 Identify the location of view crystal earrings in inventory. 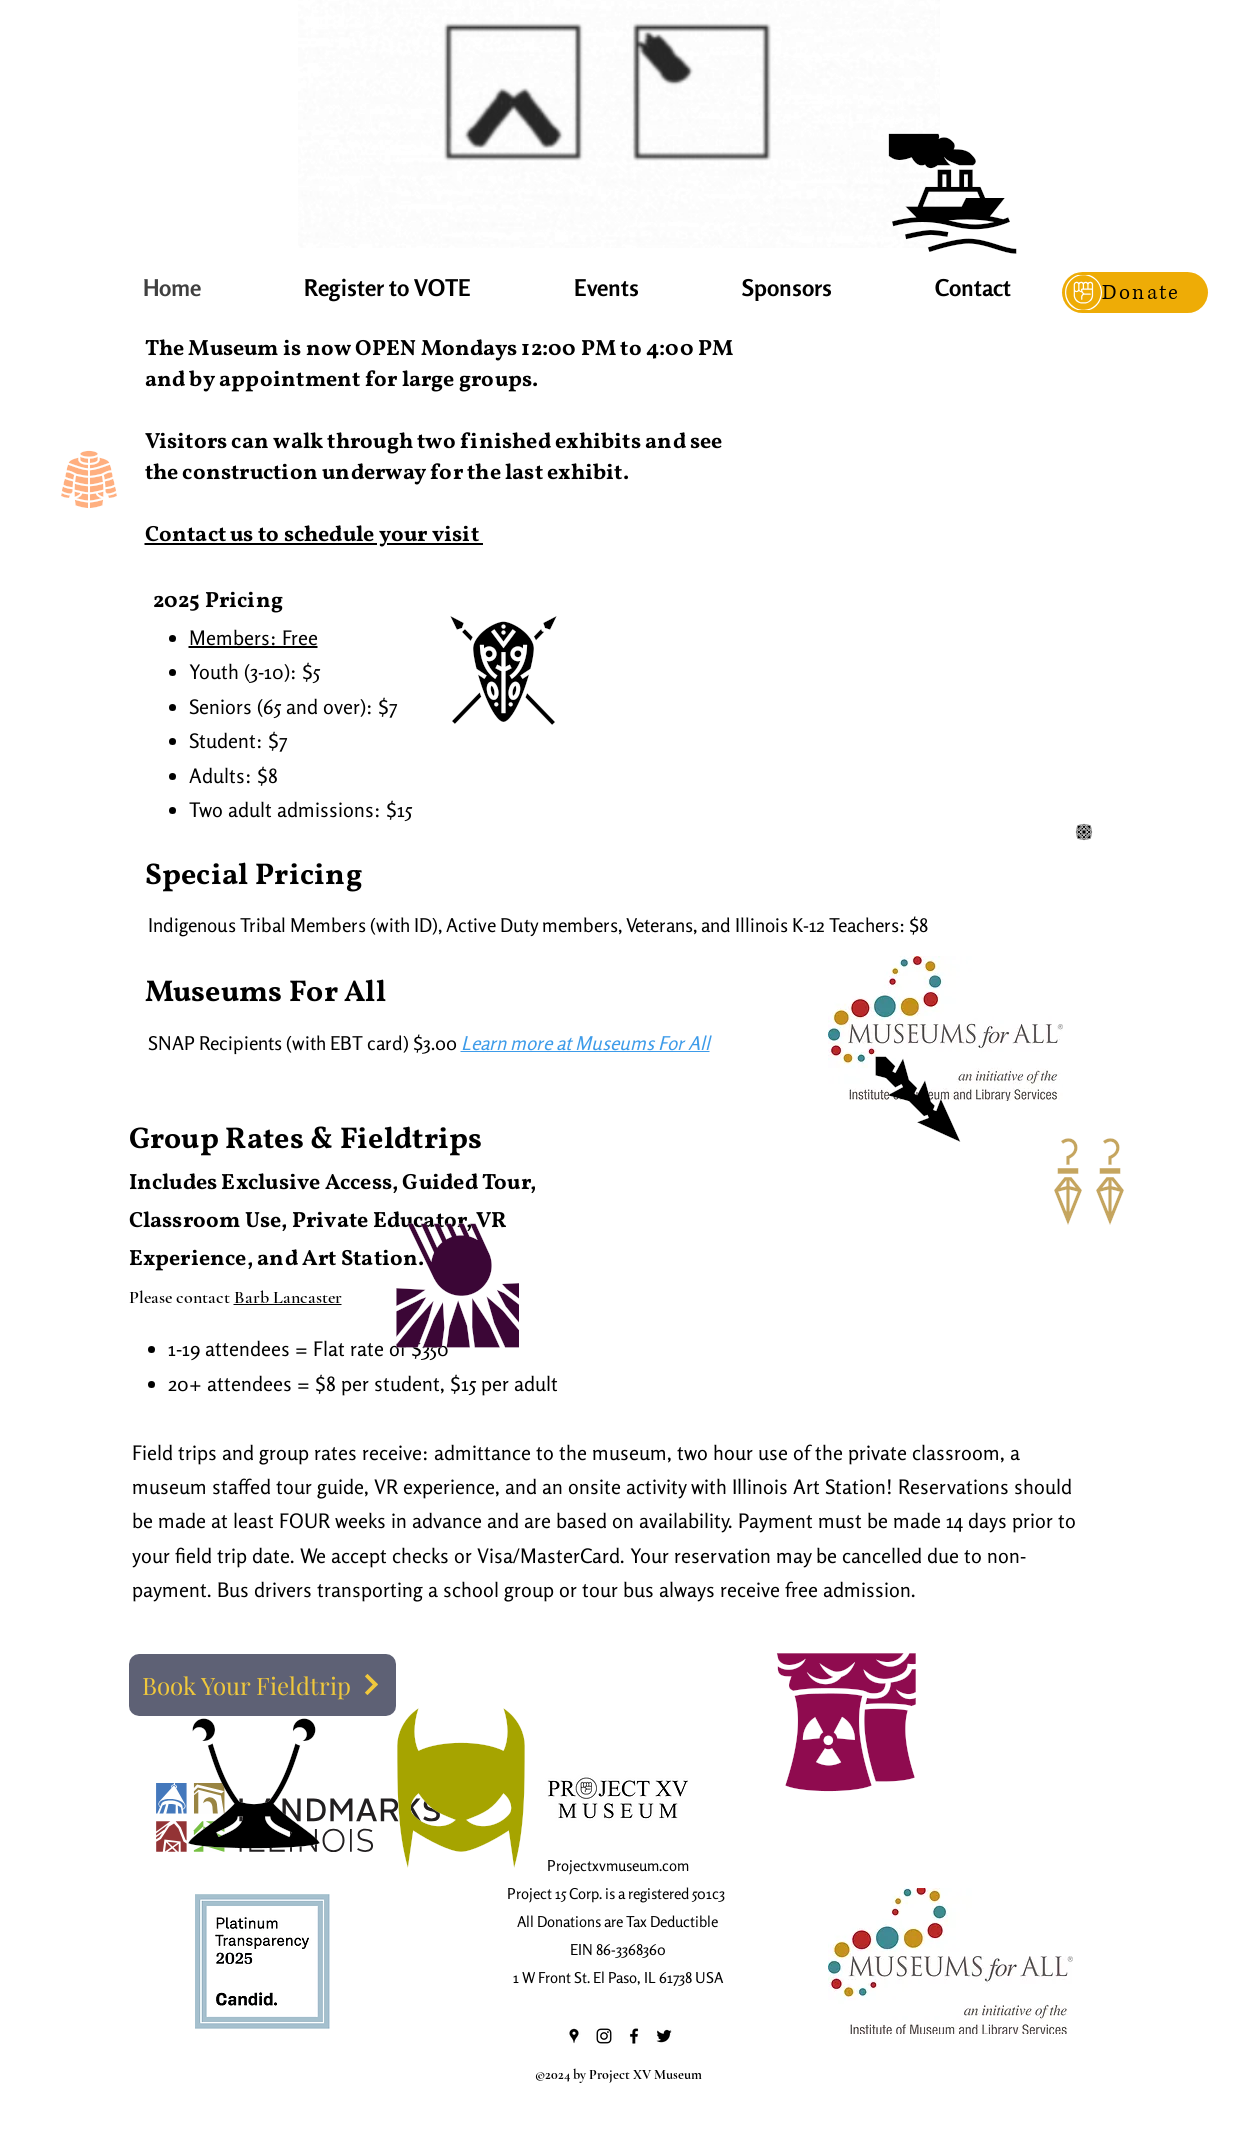
(1089, 1180).